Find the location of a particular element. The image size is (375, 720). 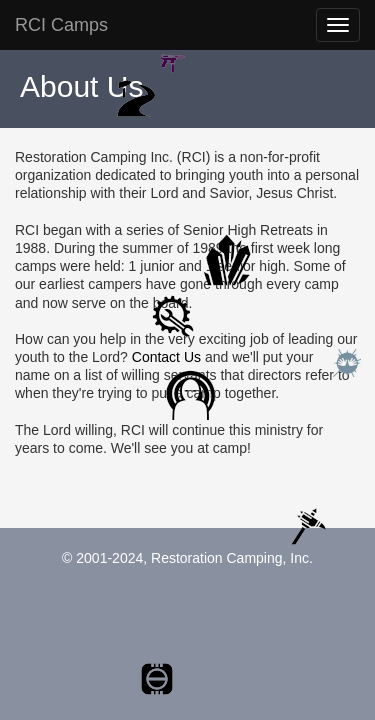

indicates suspicious activity detected is located at coordinates (190, 395).